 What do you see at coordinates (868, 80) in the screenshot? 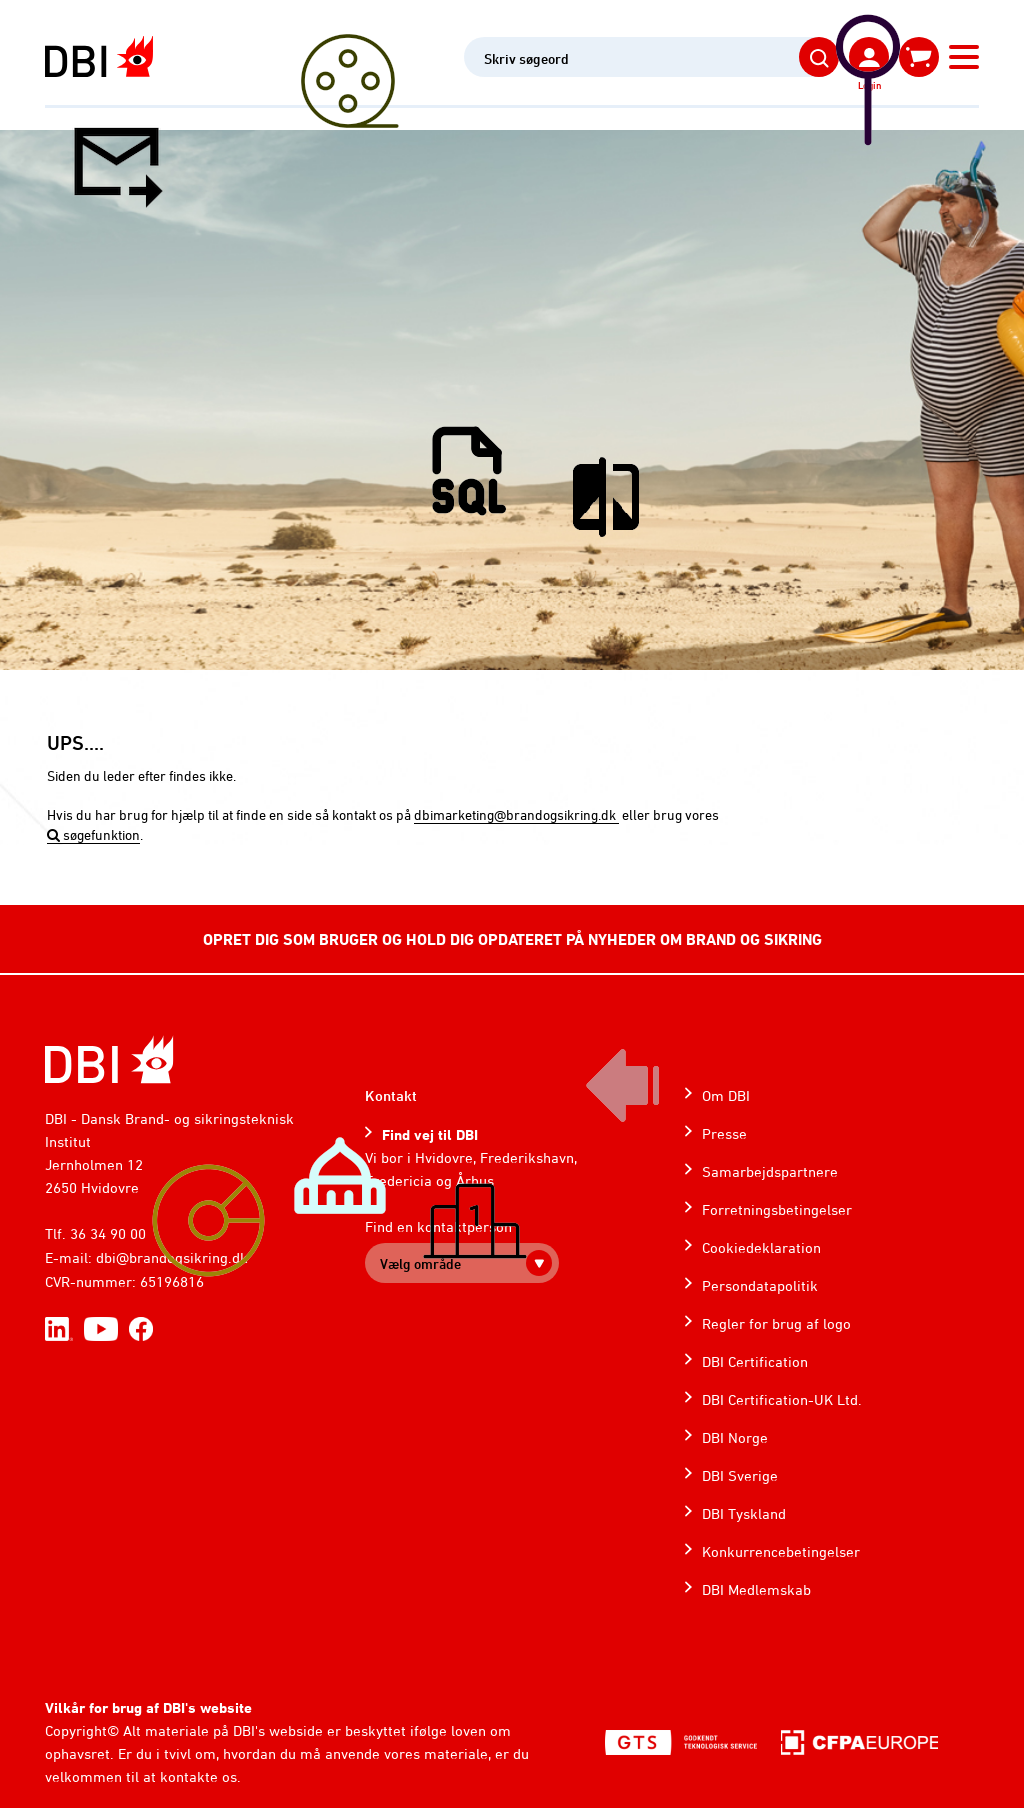
I see `mark a location on the map` at bounding box center [868, 80].